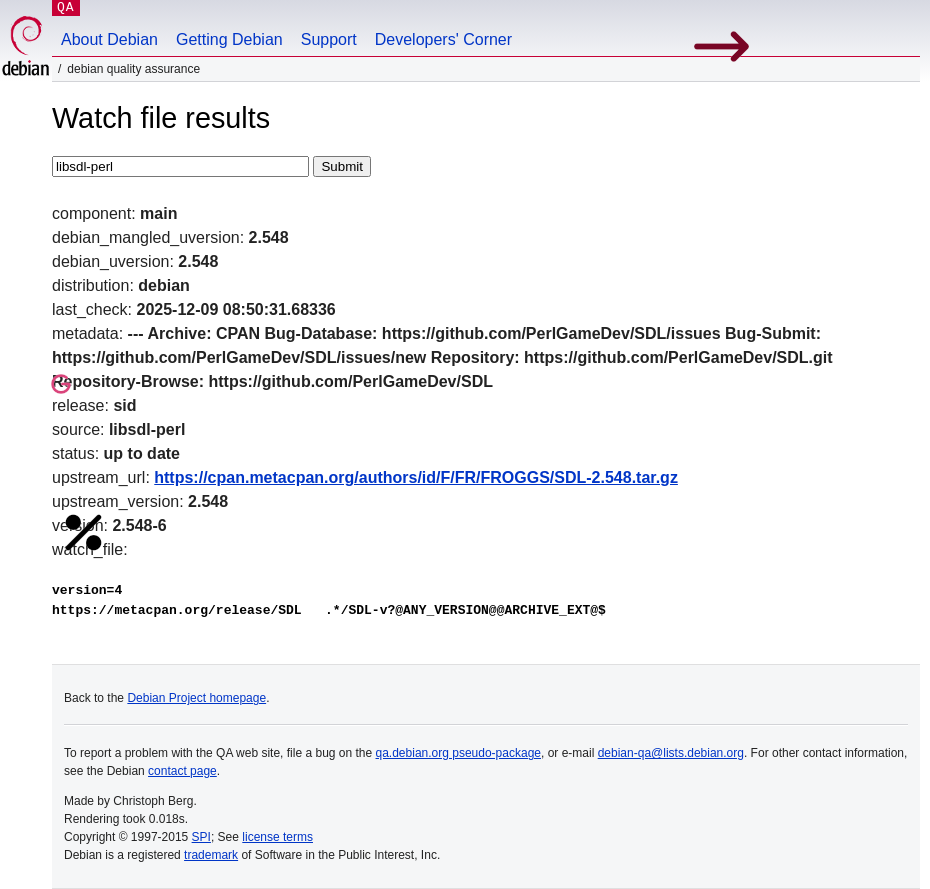 This screenshot has height=889, width=930. I want to click on continue to the next step, so click(721, 46).